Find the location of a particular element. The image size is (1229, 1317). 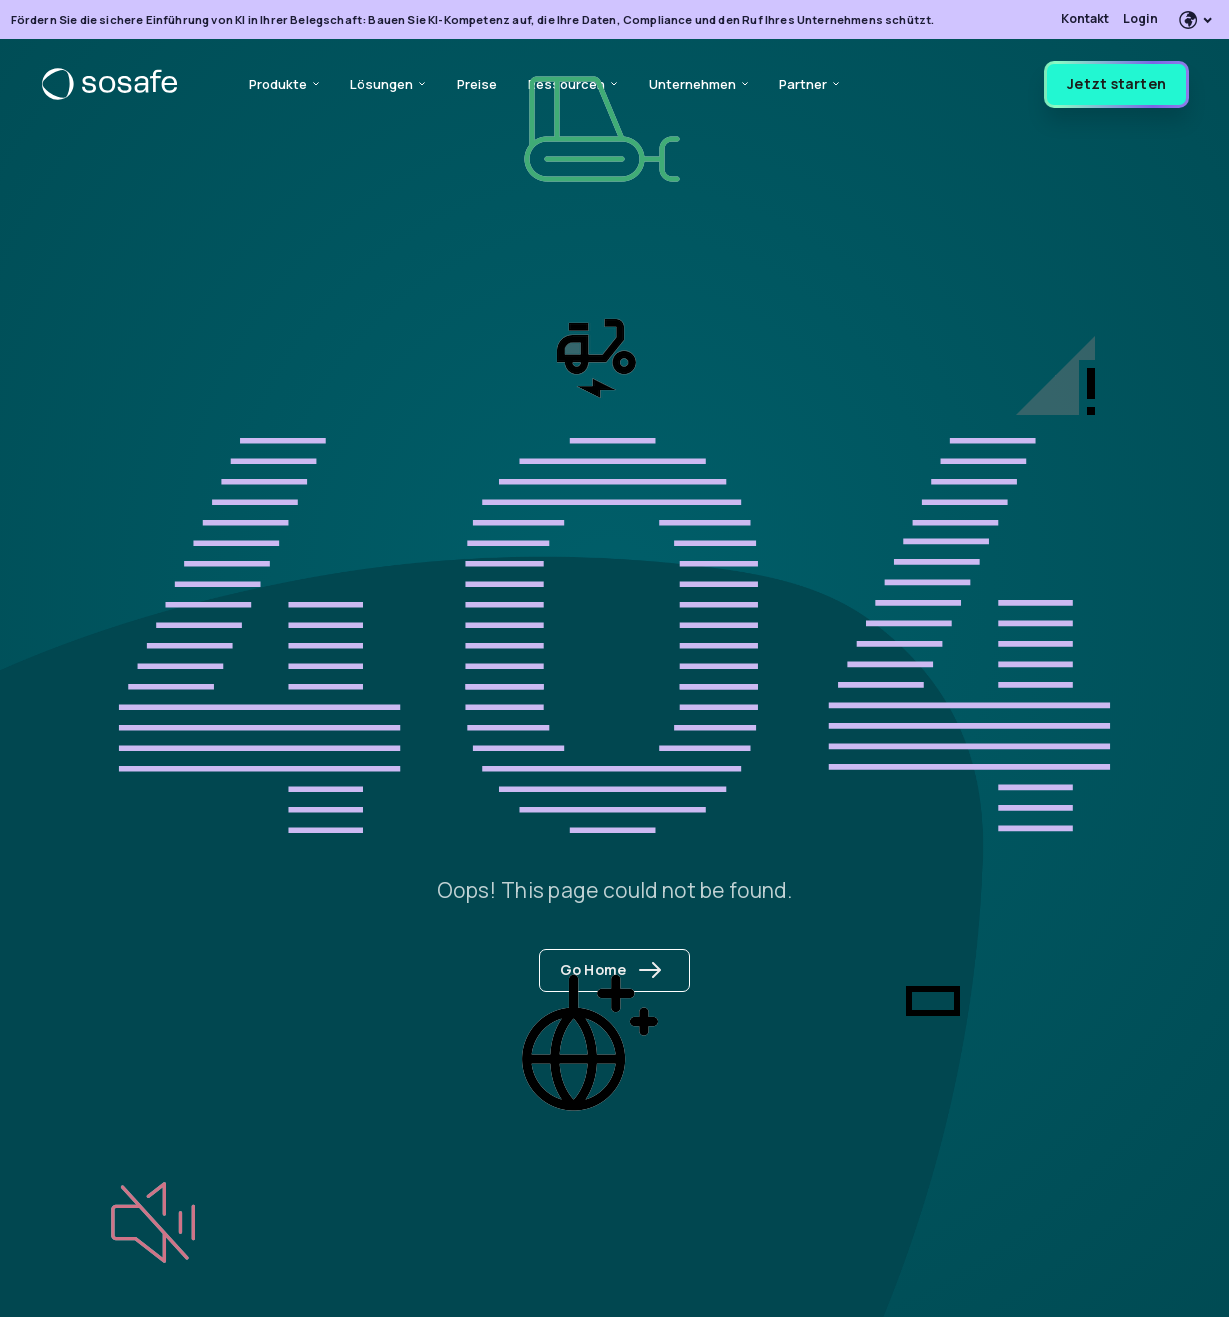

crop image to 7:5 aspect ratio is located at coordinates (933, 1001).